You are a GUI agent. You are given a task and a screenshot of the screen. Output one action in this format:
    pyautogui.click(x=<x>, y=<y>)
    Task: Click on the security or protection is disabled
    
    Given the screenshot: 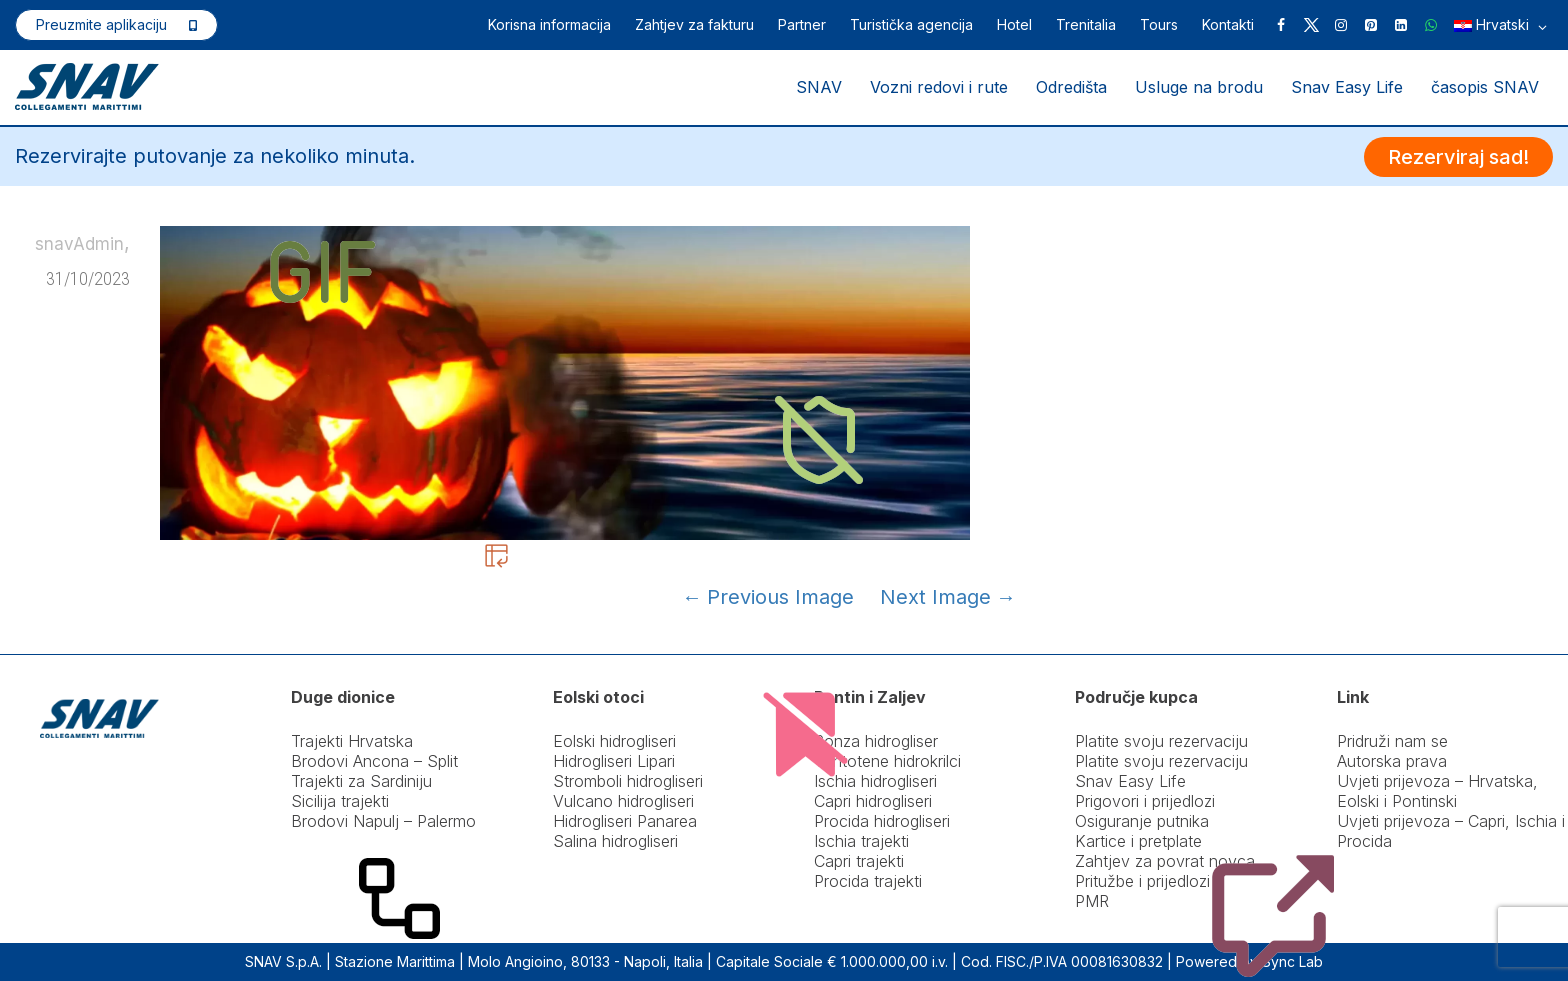 What is the action you would take?
    pyautogui.click(x=819, y=440)
    